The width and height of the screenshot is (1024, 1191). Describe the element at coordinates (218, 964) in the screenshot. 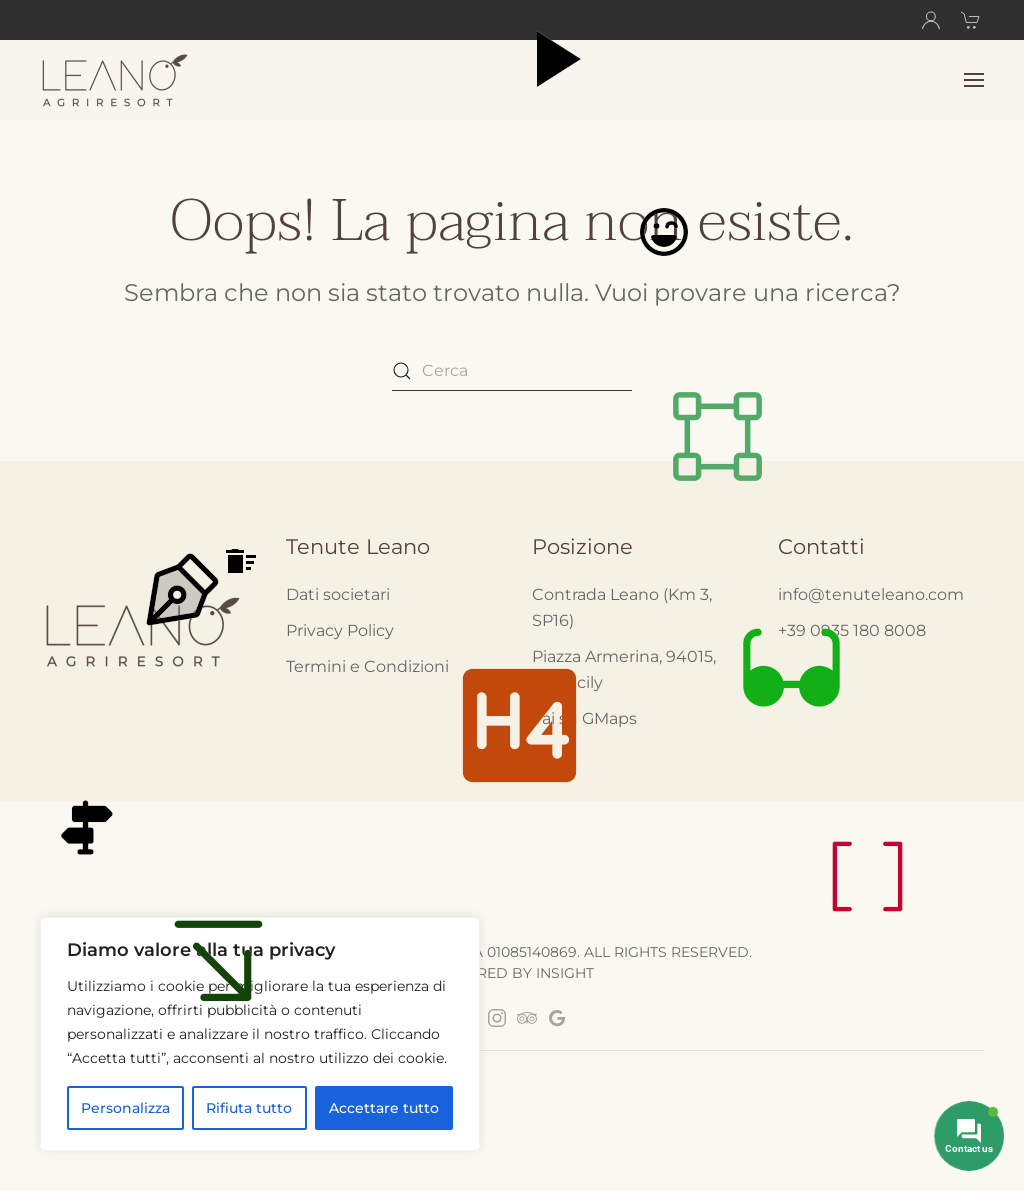

I see `move item to bottom-right corner` at that location.